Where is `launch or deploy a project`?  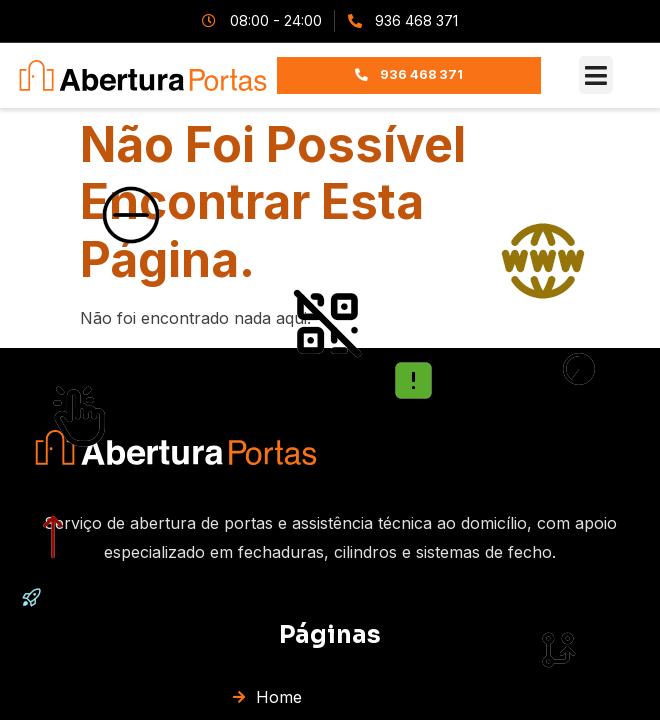
launch or deploy a project is located at coordinates (31, 597).